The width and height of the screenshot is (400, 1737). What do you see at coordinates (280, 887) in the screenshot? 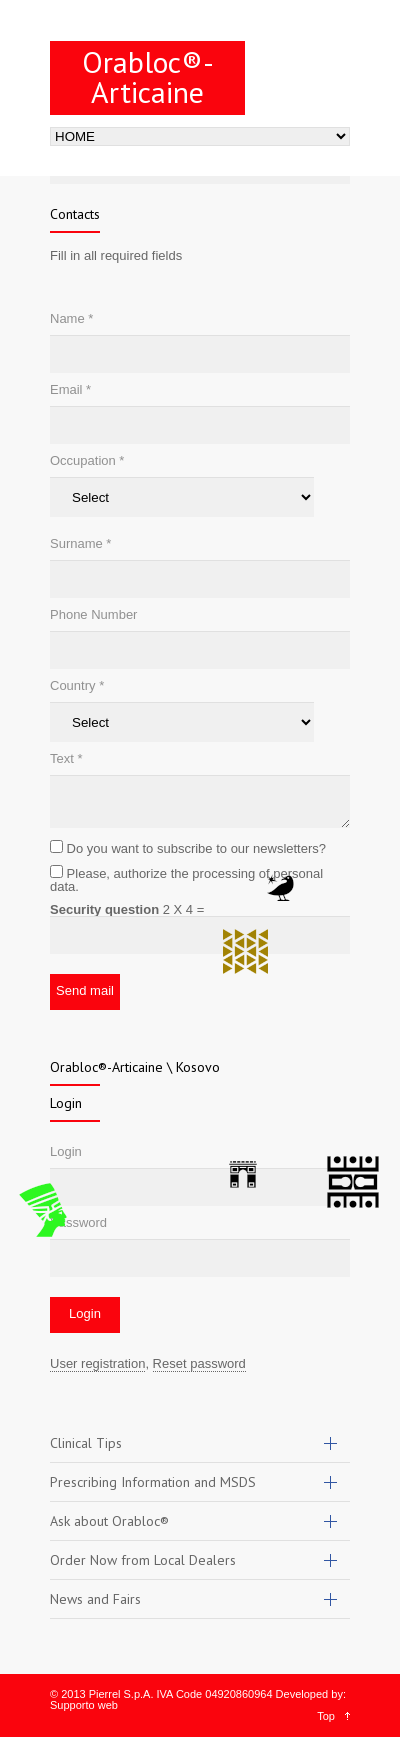
I see `indicates a distraction or interruption event` at bounding box center [280, 887].